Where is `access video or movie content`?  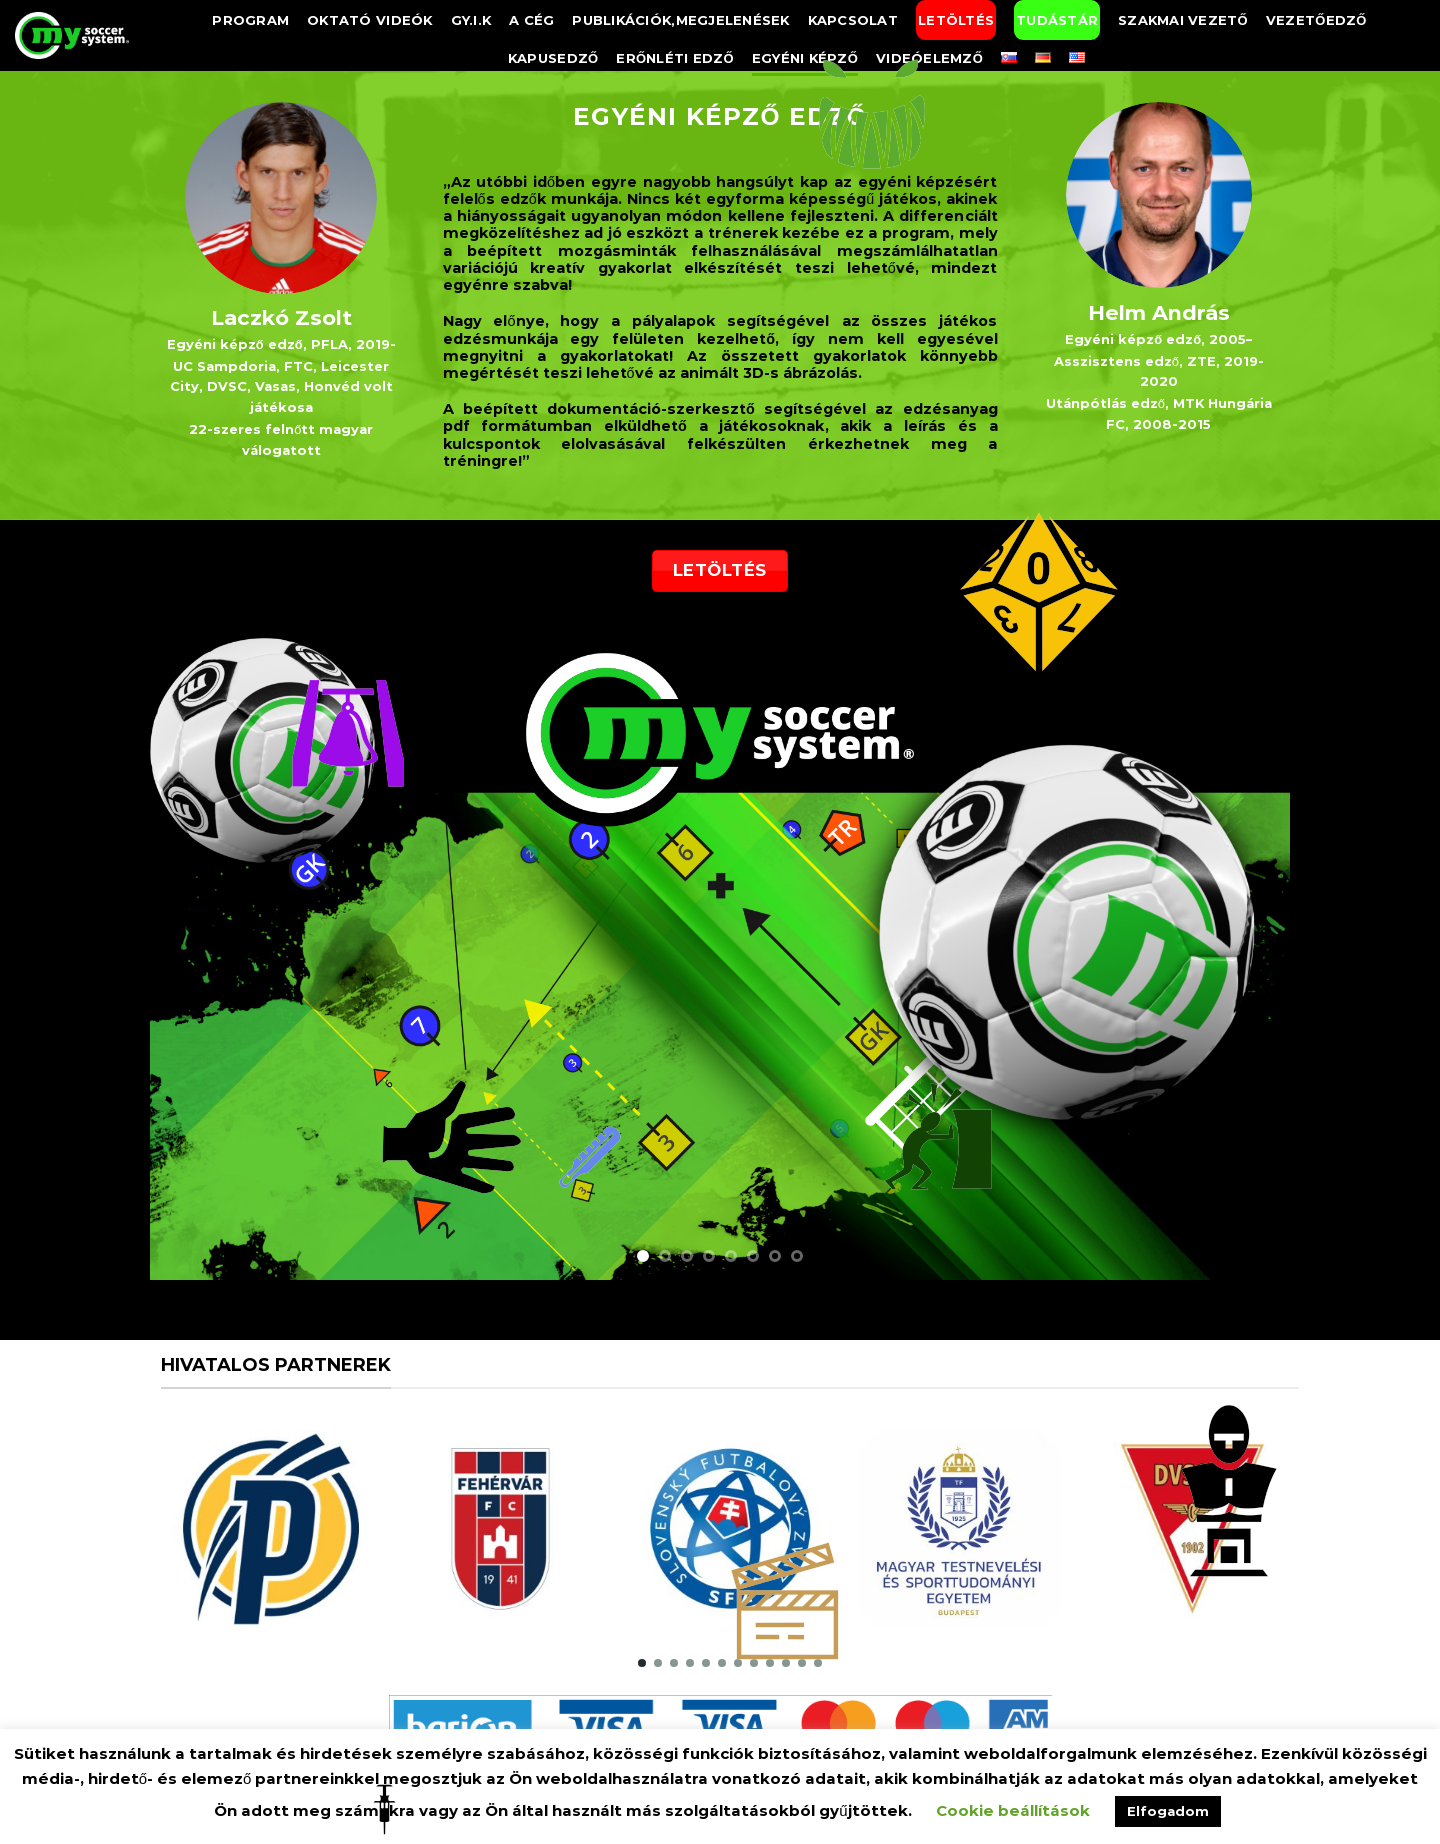 access video or movie content is located at coordinates (787, 1600).